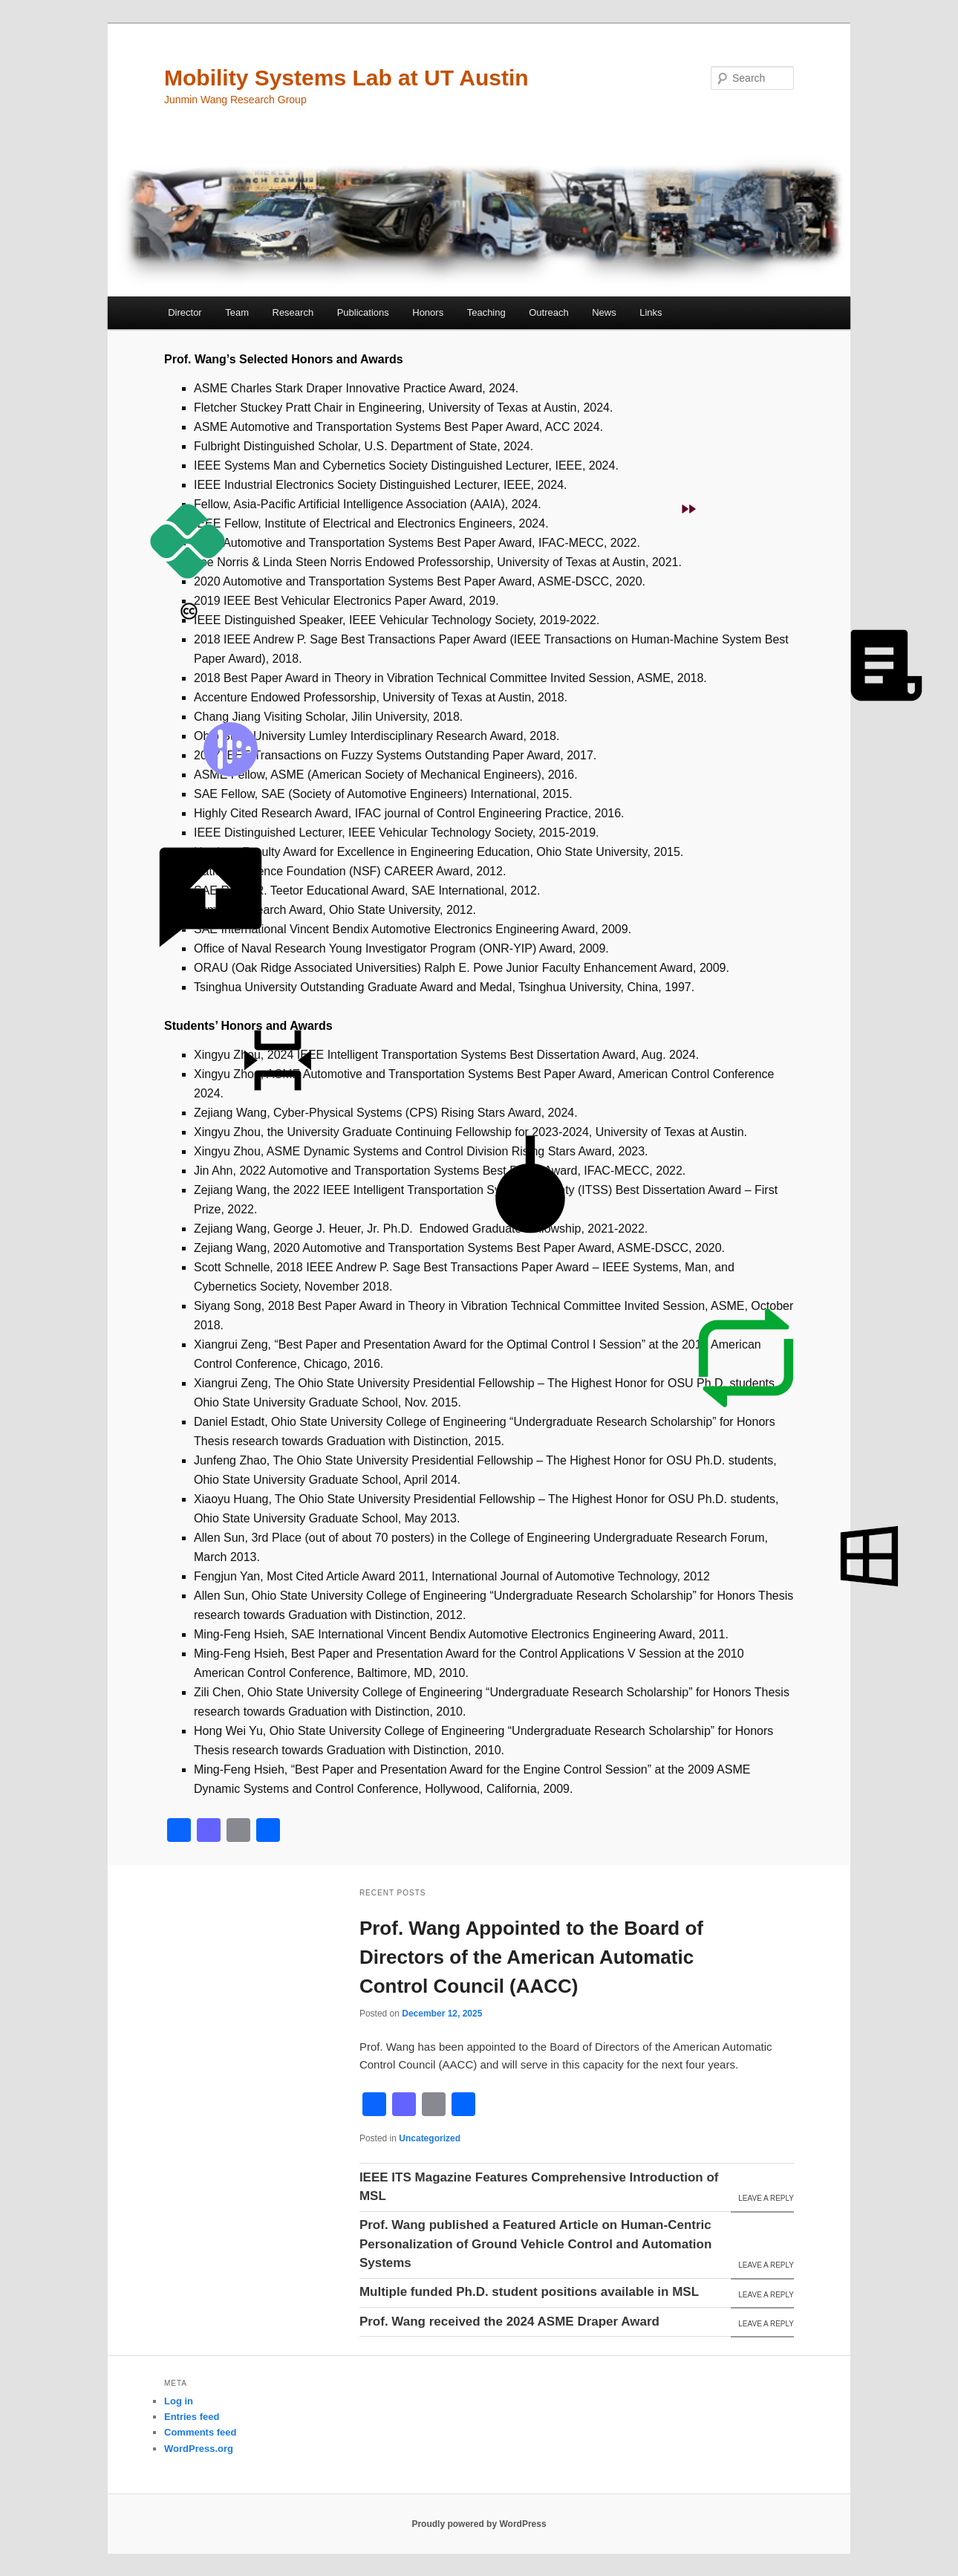 This screenshot has height=2576, width=958. Describe the element at coordinates (189, 611) in the screenshot. I see `indicates content is licensed under creative commons` at that location.